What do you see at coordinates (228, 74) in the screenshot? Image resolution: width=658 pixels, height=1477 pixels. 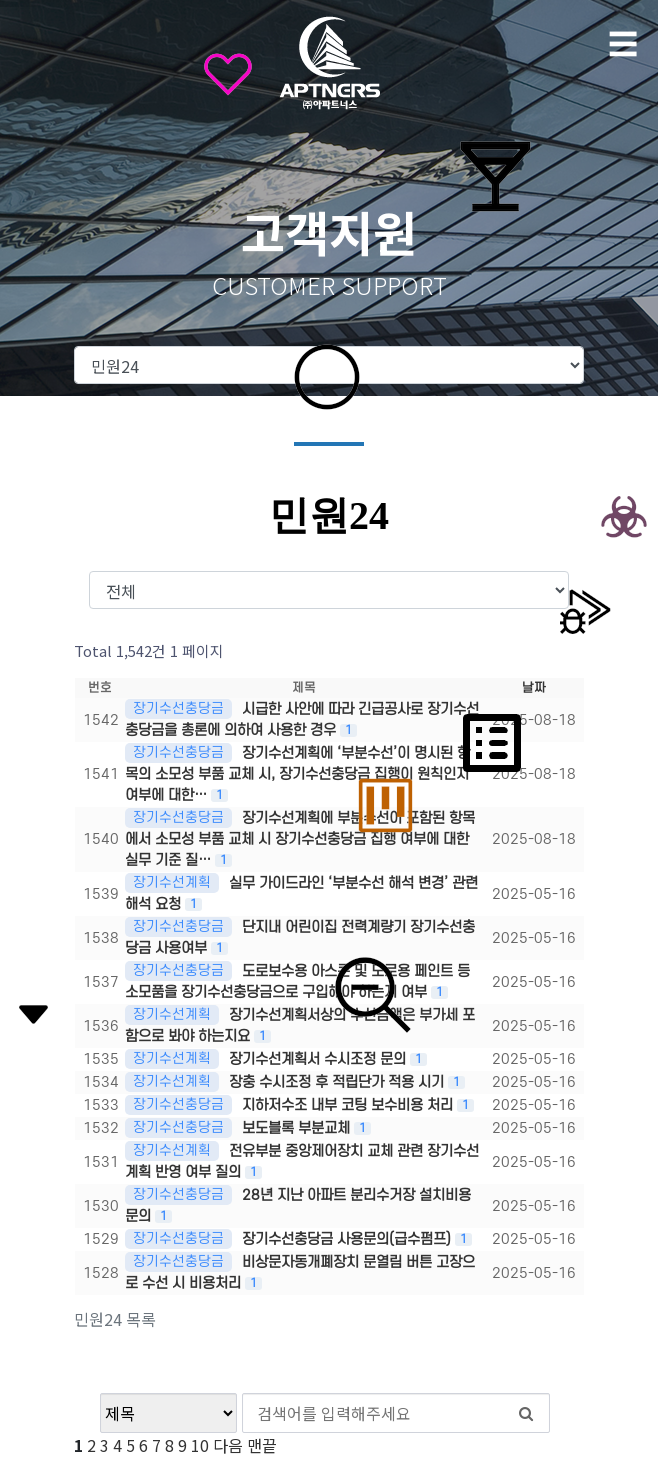 I see `add to favorites` at bounding box center [228, 74].